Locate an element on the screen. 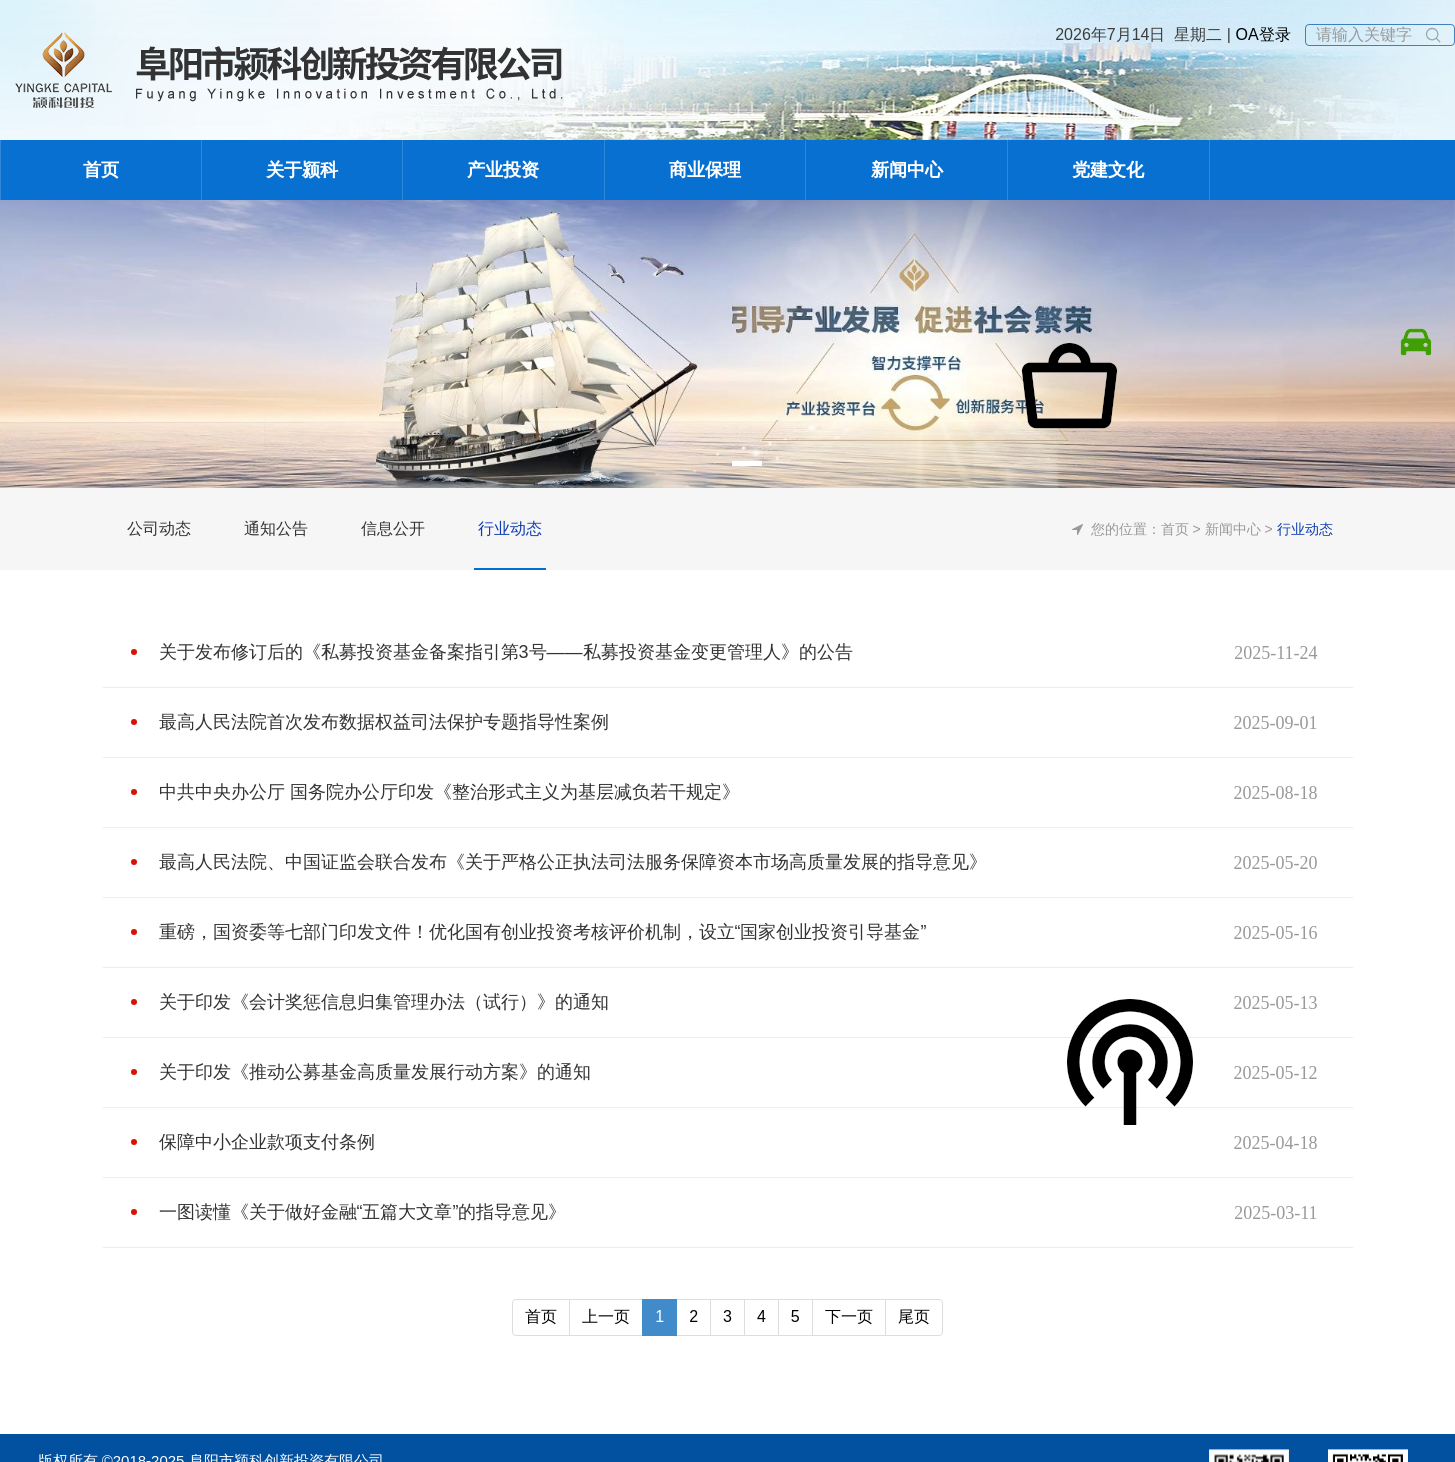 The width and height of the screenshot is (1455, 1462). access vehicle or driving settings is located at coordinates (1416, 342).